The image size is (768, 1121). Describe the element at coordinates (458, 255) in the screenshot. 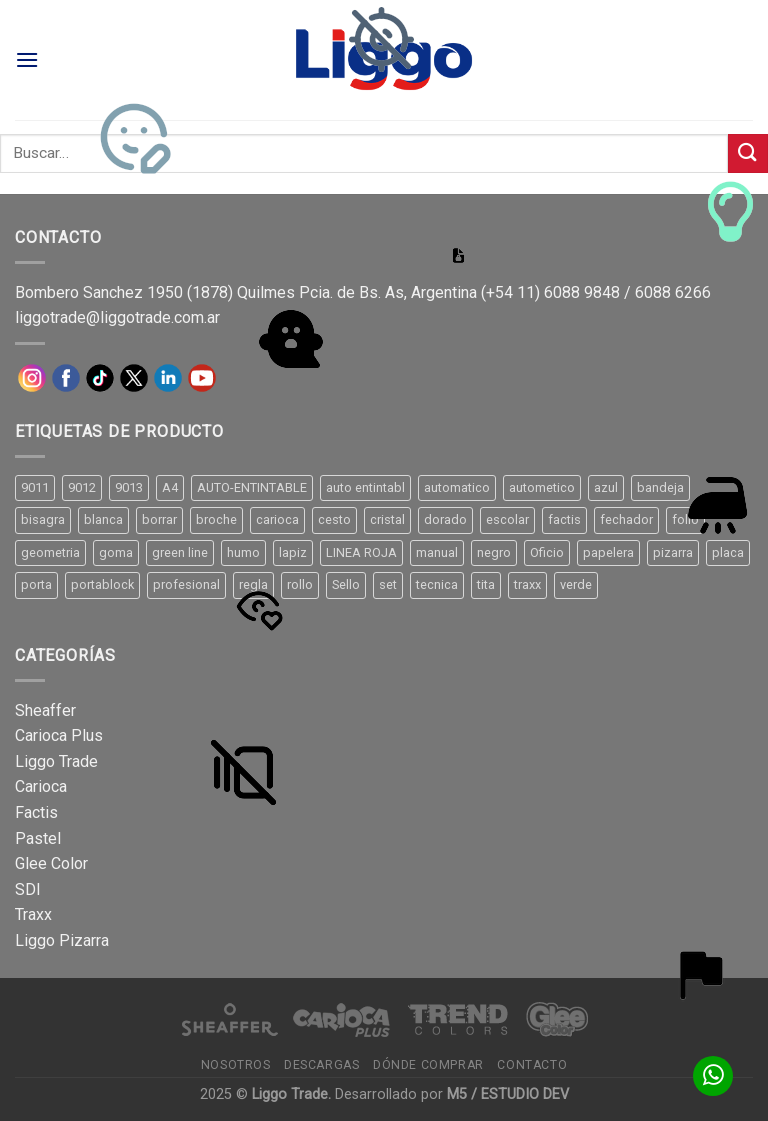

I see `view a protected or encrypted document` at that location.